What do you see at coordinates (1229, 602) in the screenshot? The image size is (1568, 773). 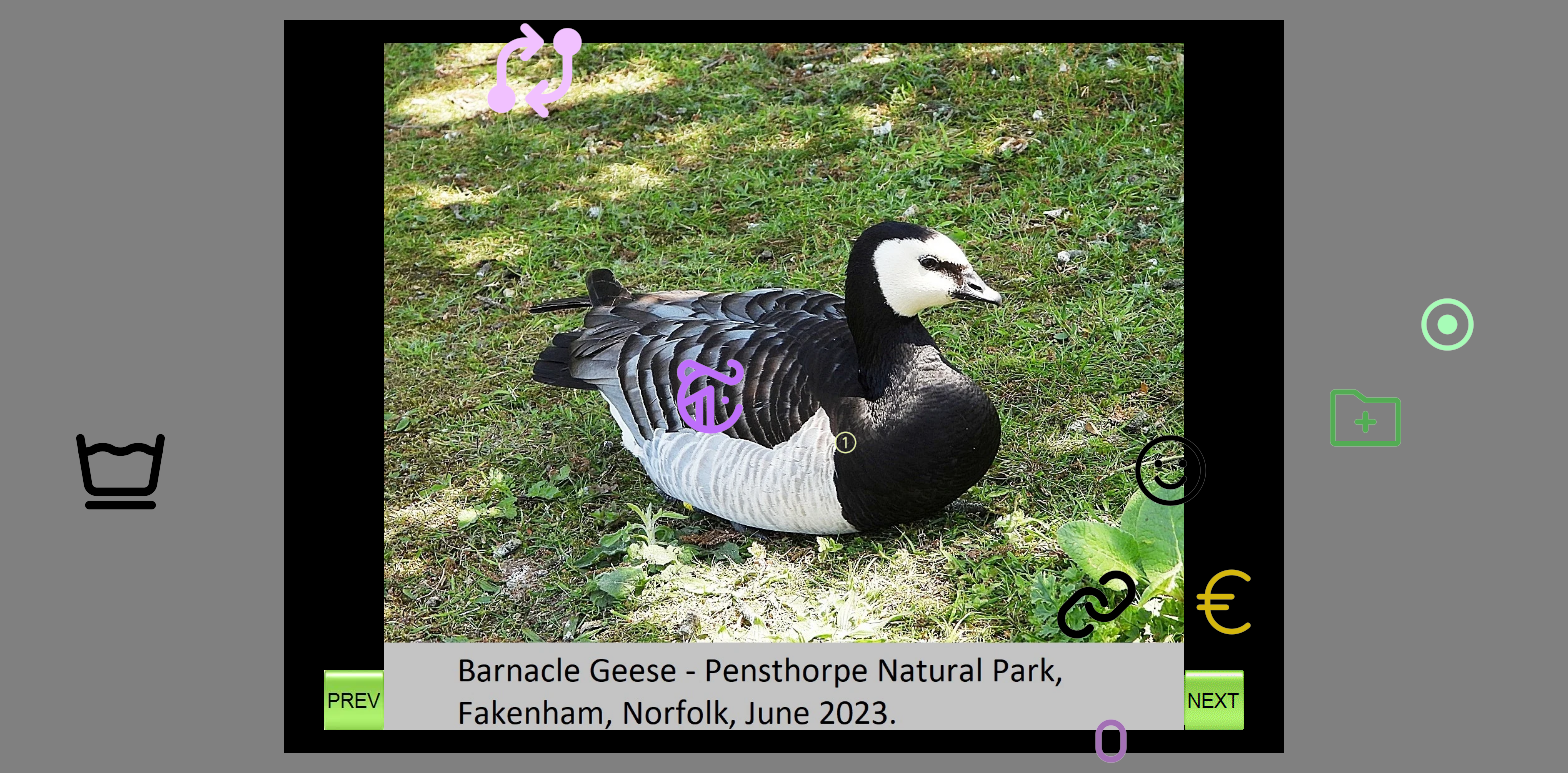 I see `view prices in euros` at bounding box center [1229, 602].